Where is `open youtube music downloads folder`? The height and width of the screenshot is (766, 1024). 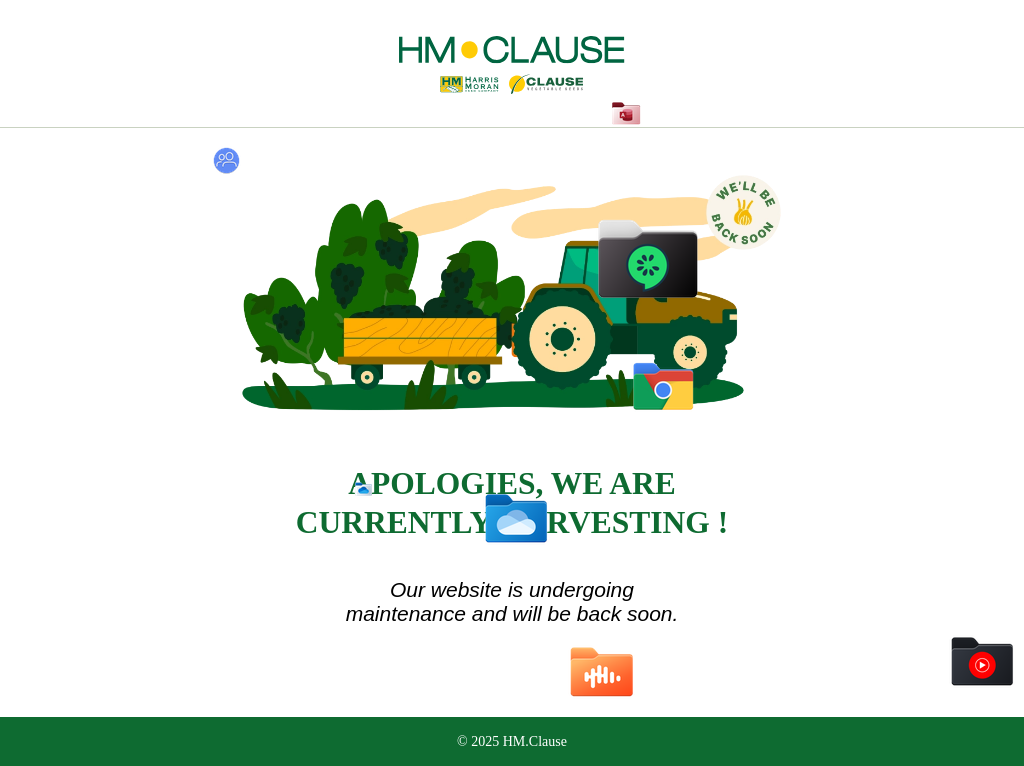
open youtube music downloads folder is located at coordinates (982, 663).